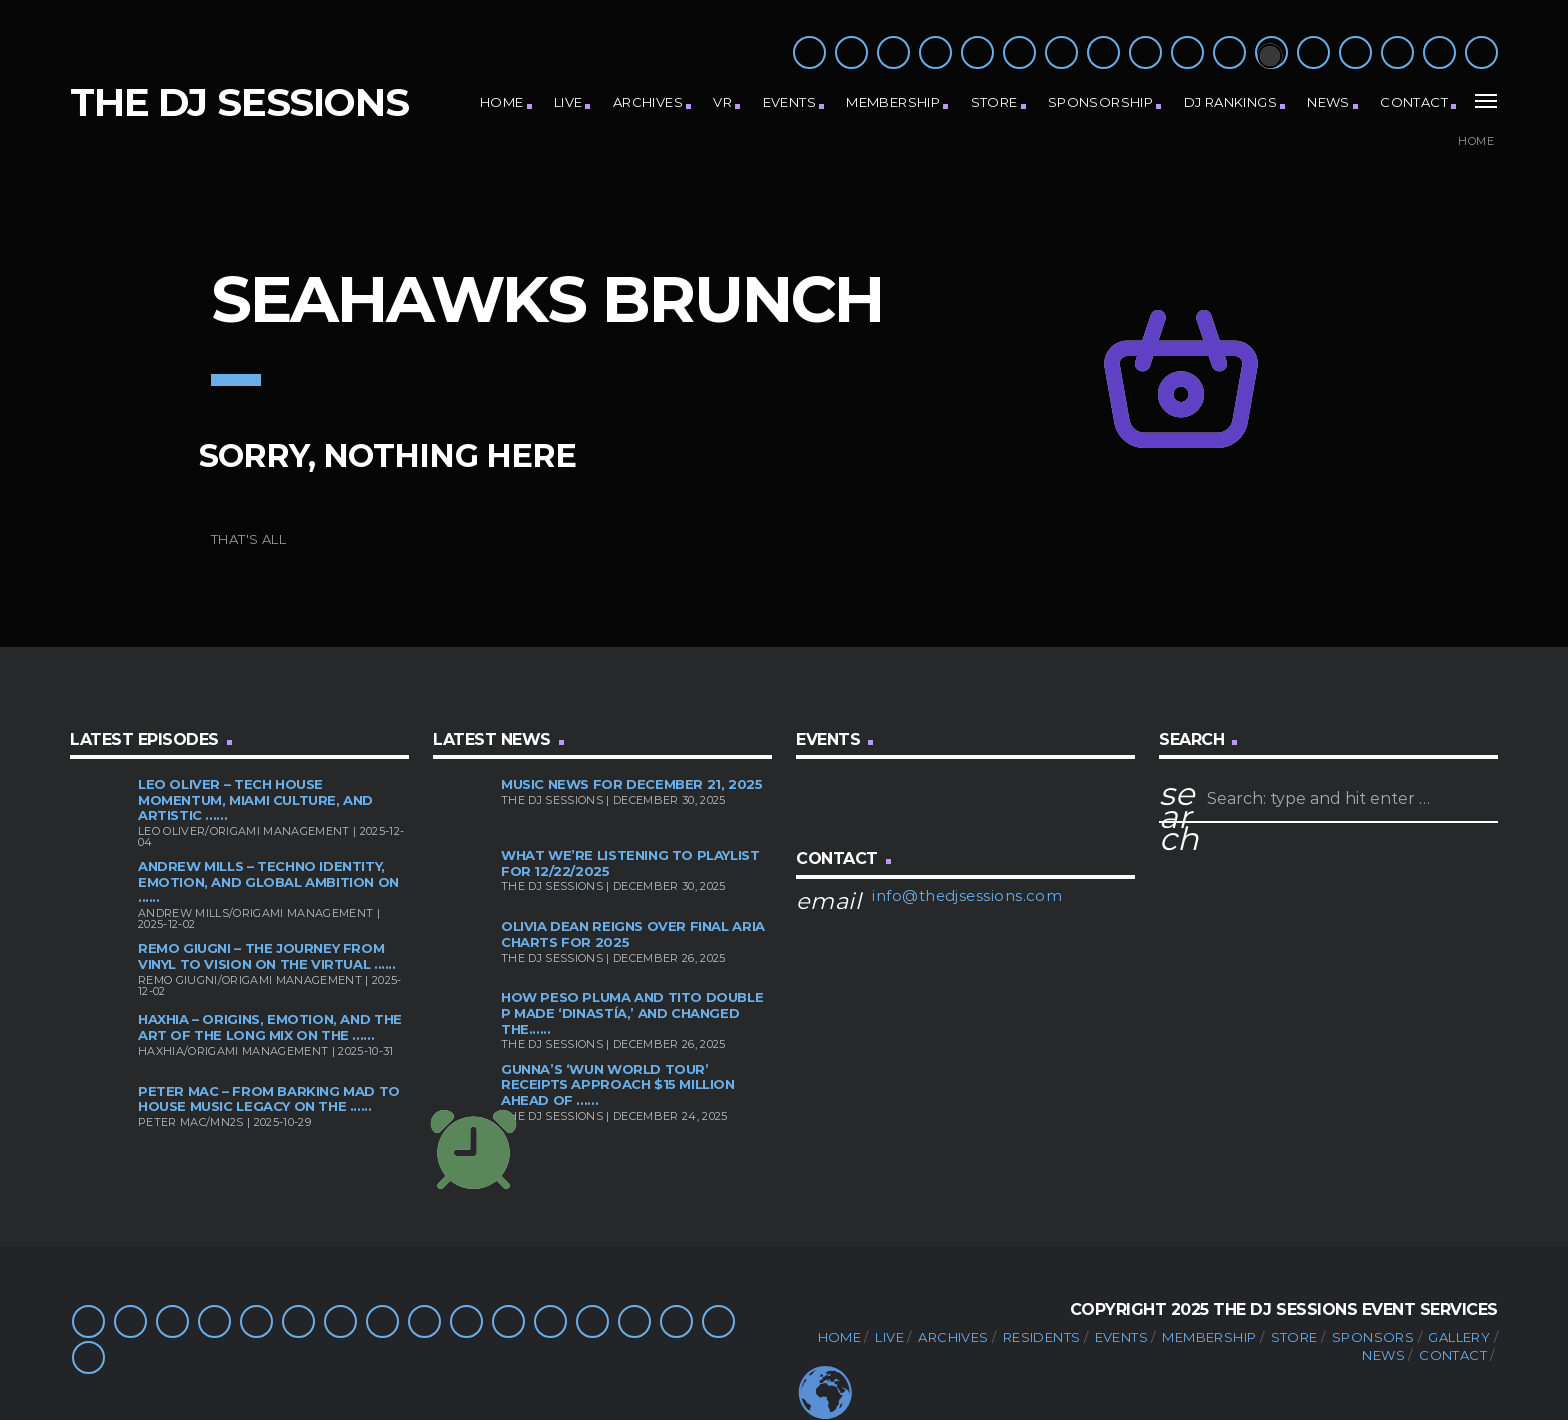  I want to click on indicates a filled or selected state, so click(1270, 56).